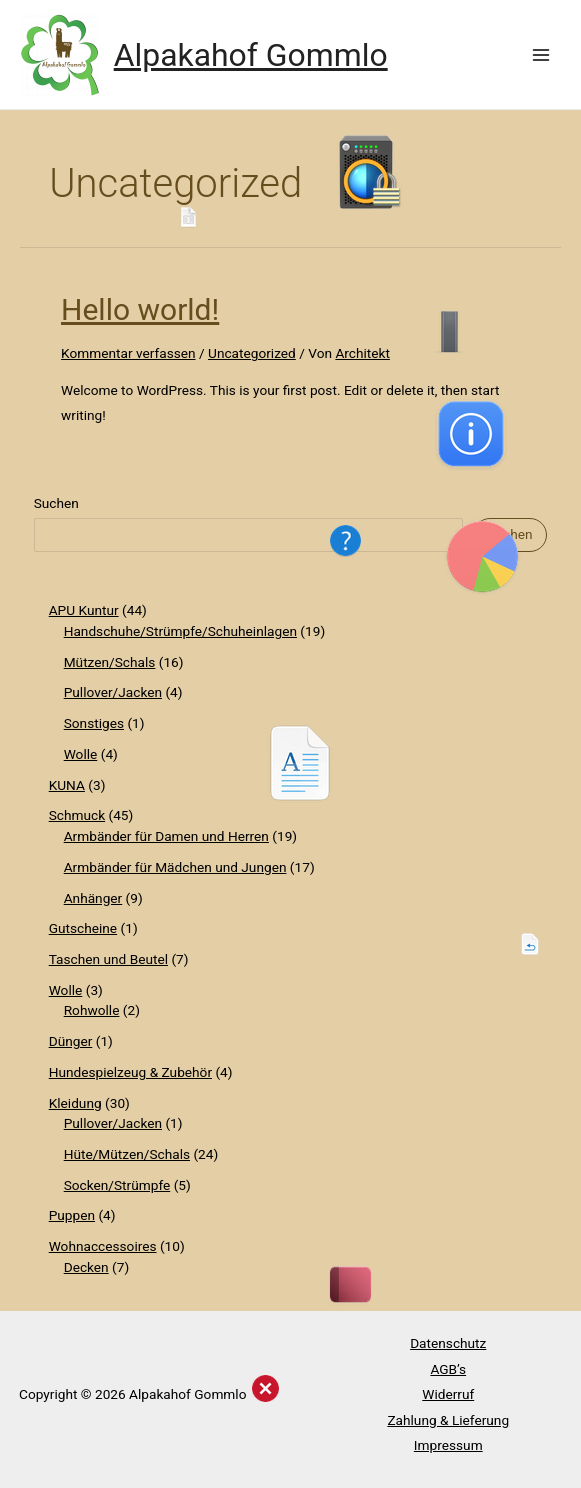  Describe the element at coordinates (449, 332) in the screenshot. I see `iPod nano device connected` at that location.